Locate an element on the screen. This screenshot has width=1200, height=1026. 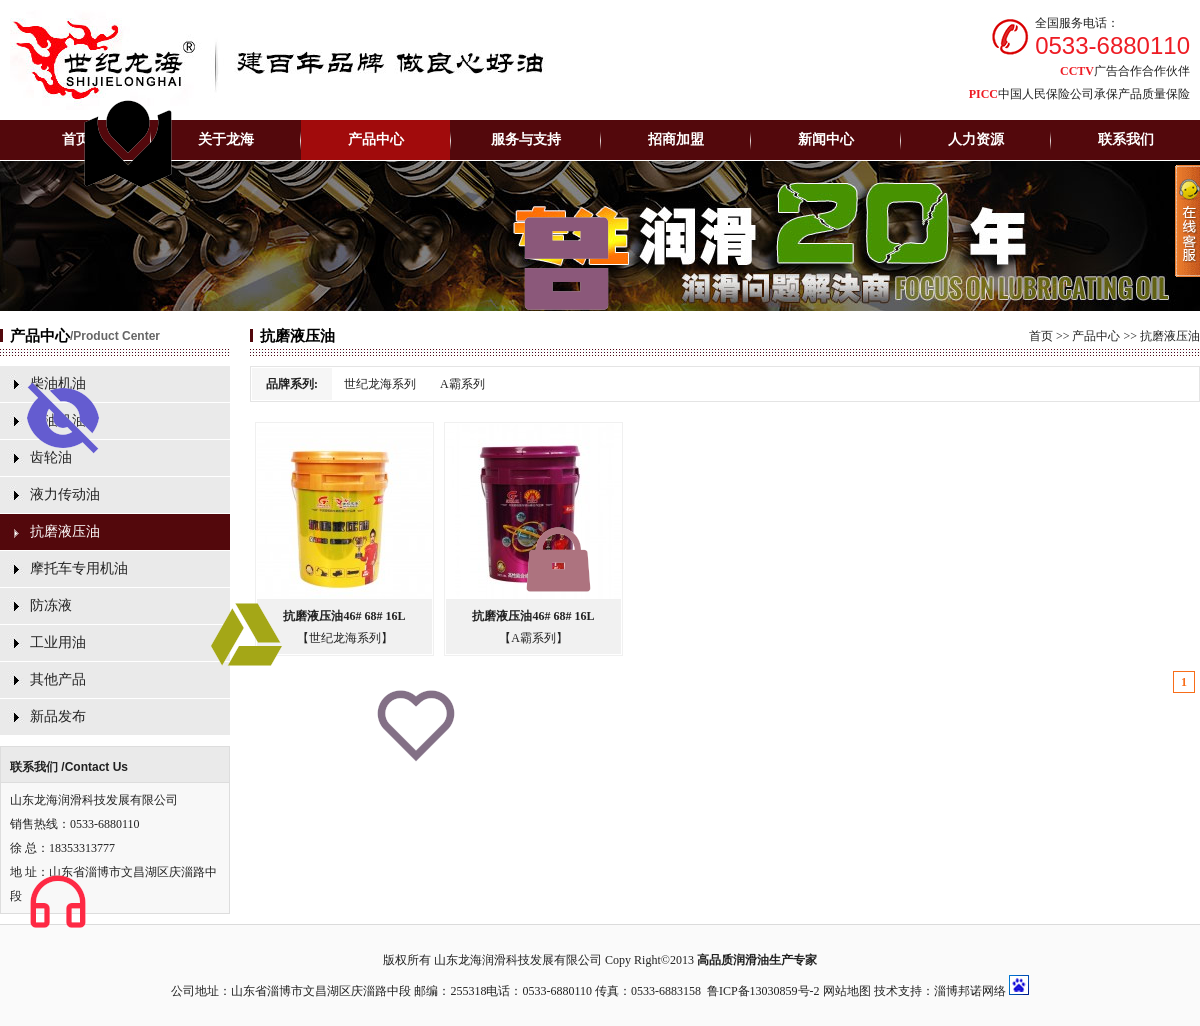
add to favorites is located at coordinates (416, 725).